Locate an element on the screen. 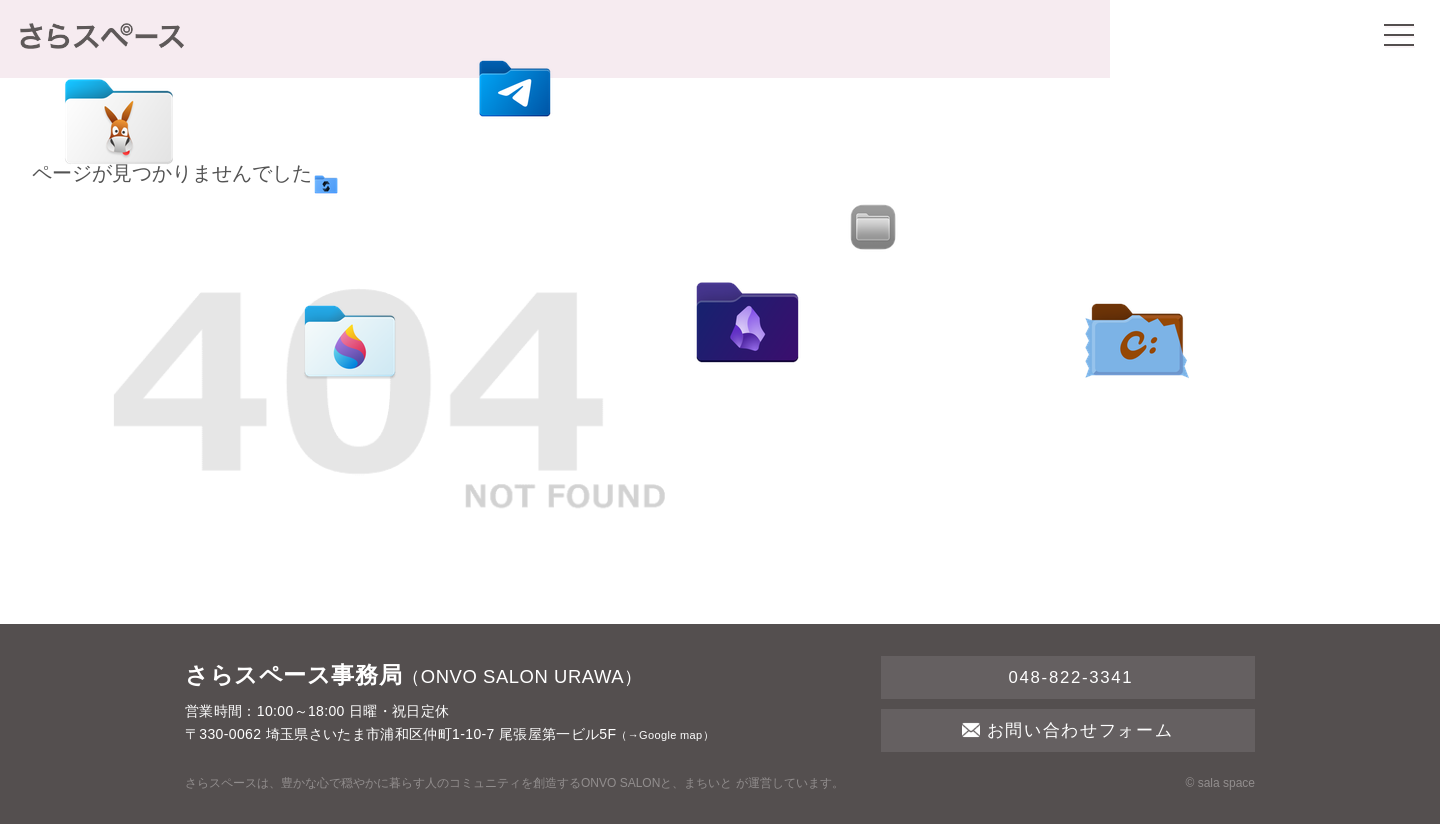 Image resolution: width=1440 pixels, height=824 pixels. folder containing solidity smart contract files is located at coordinates (326, 185).